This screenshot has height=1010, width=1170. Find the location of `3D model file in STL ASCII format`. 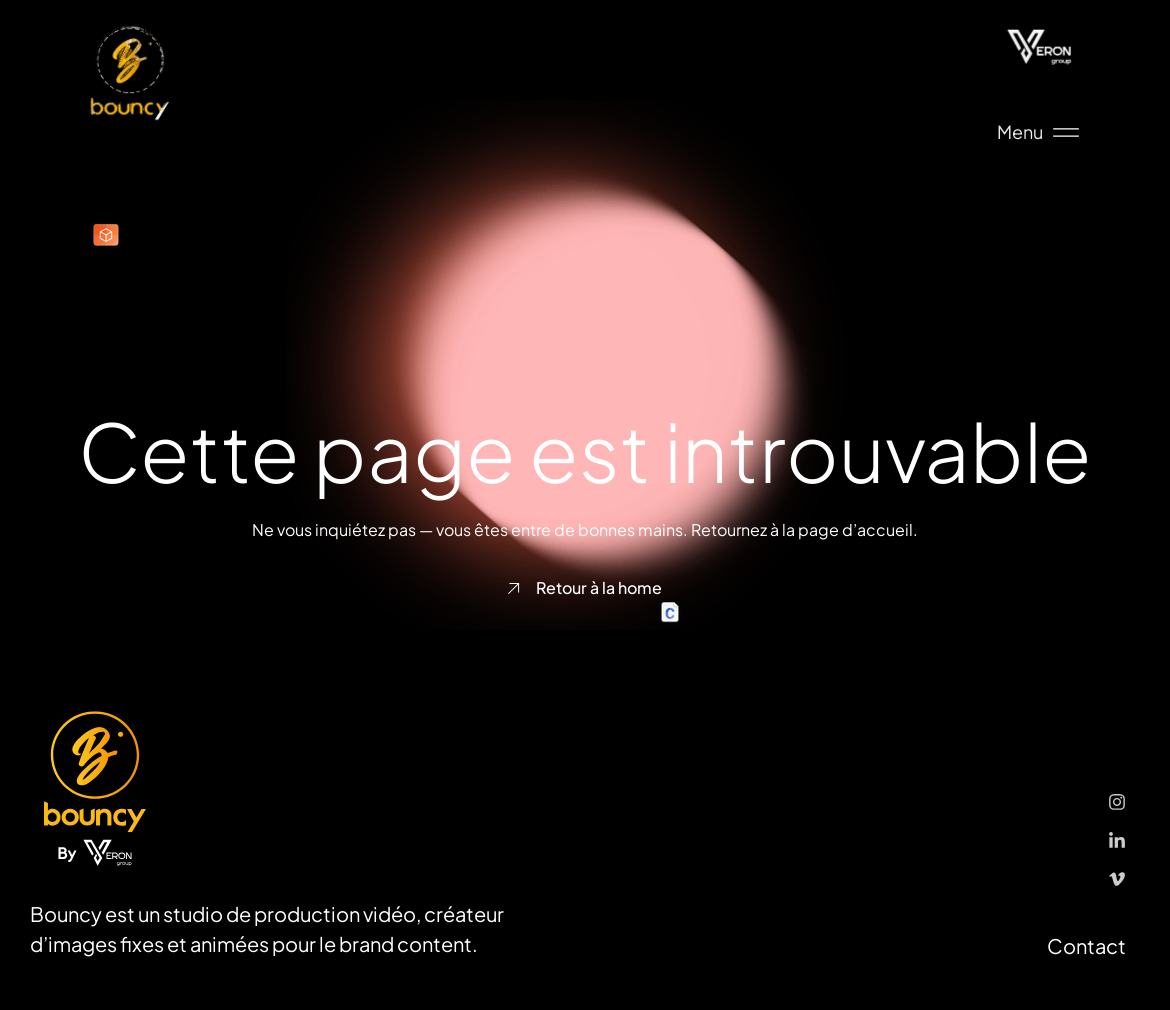

3D model file in STL ASCII format is located at coordinates (106, 234).